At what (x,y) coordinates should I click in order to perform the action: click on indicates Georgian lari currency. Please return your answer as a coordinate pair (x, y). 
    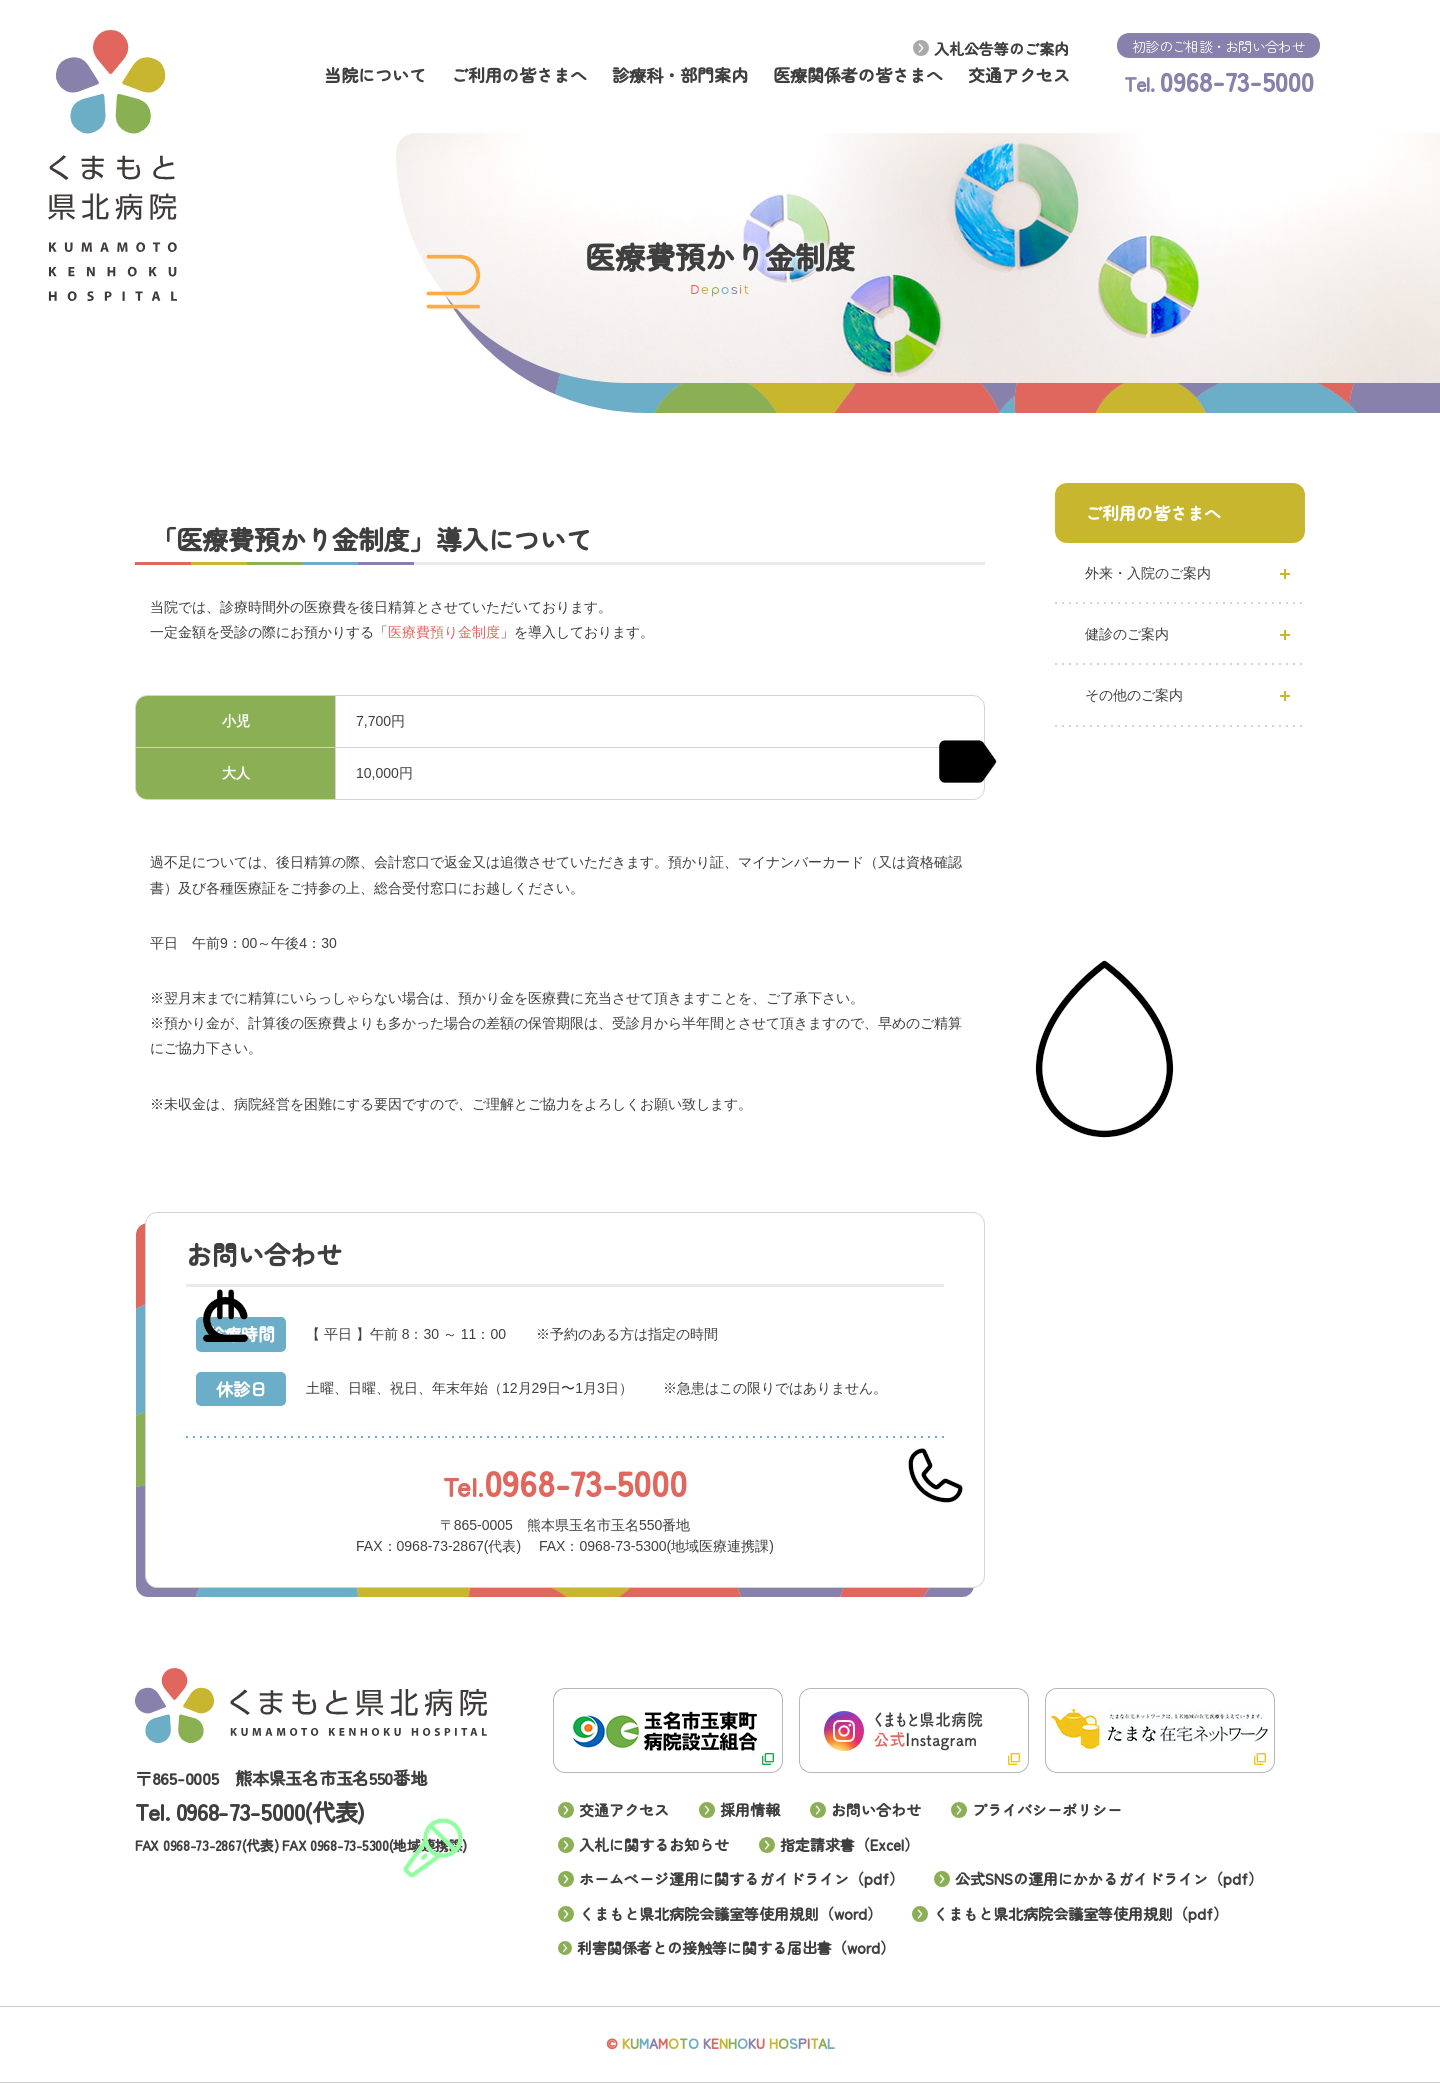
    Looking at the image, I should click on (225, 1319).